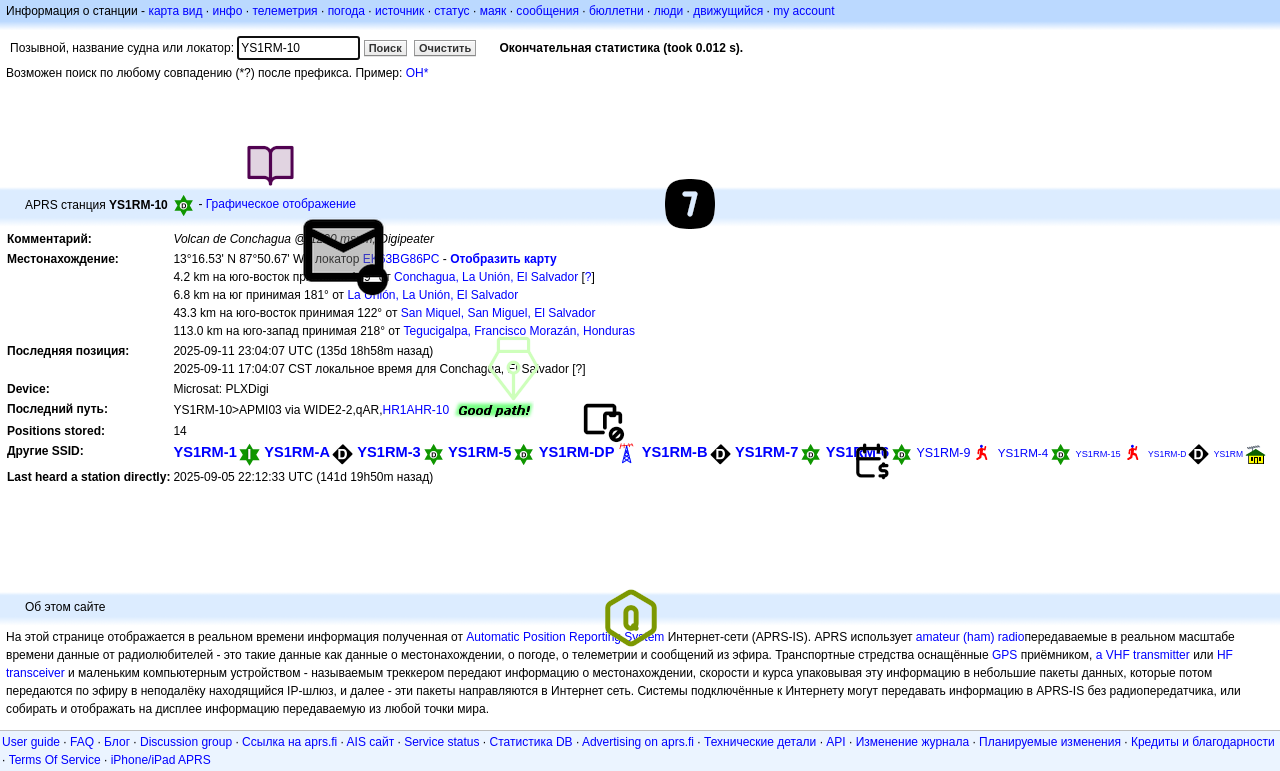 This screenshot has height=771, width=1280. Describe the element at coordinates (631, 618) in the screenshot. I see `indicates a Q-labeled category or section` at that location.